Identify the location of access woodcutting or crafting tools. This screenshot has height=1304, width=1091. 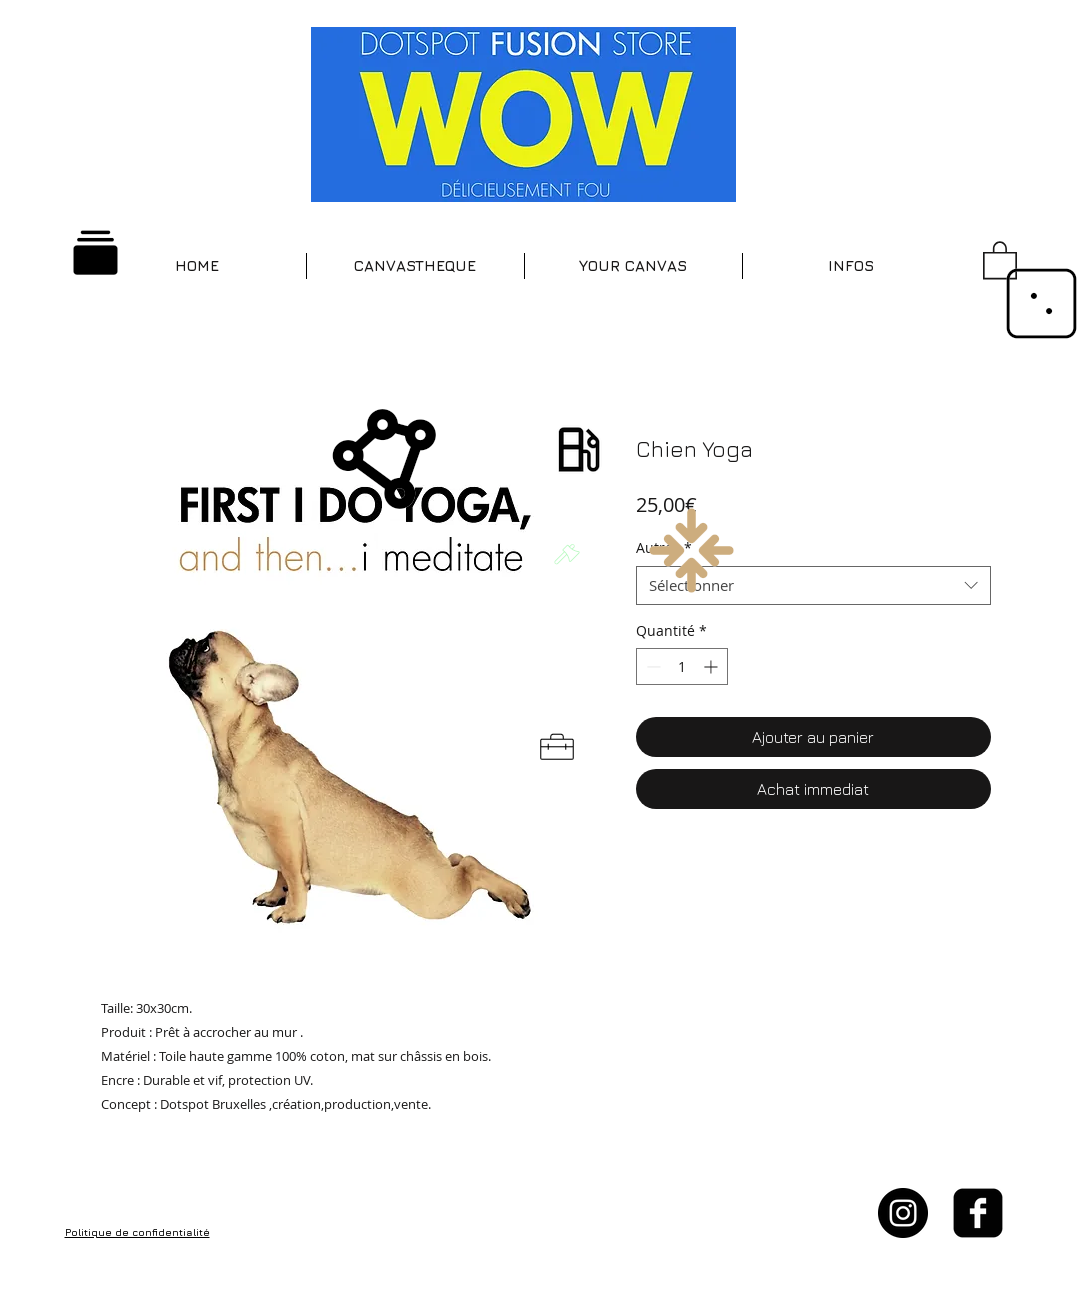
(567, 555).